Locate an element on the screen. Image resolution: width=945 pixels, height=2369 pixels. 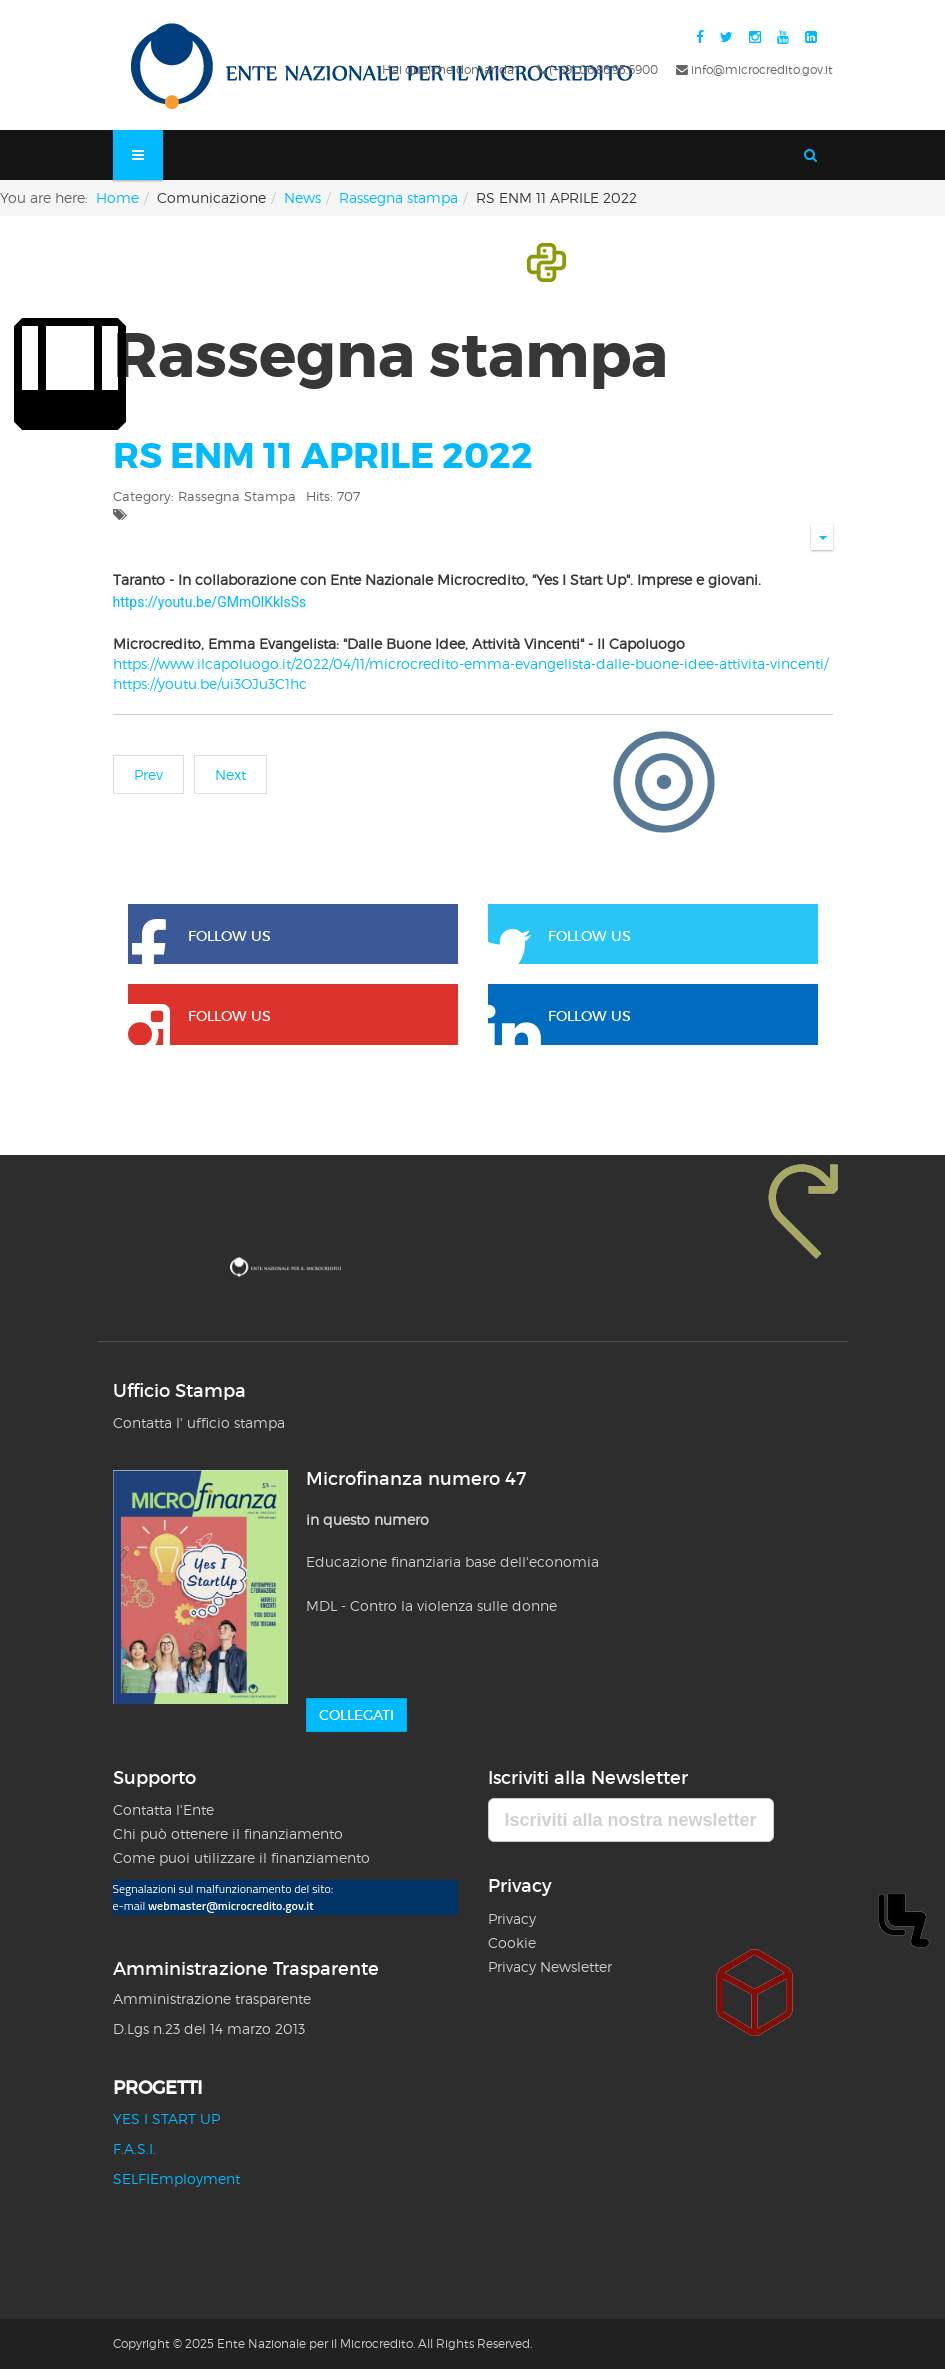
set a target or goal is located at coordinates (664, 782).